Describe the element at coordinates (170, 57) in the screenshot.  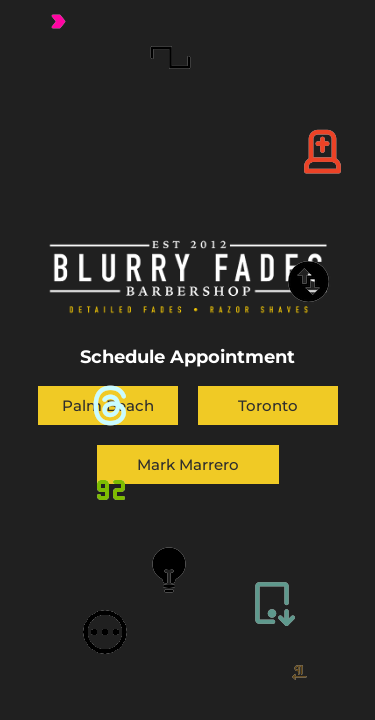
I see `toggle square wave audio signal` at that location.